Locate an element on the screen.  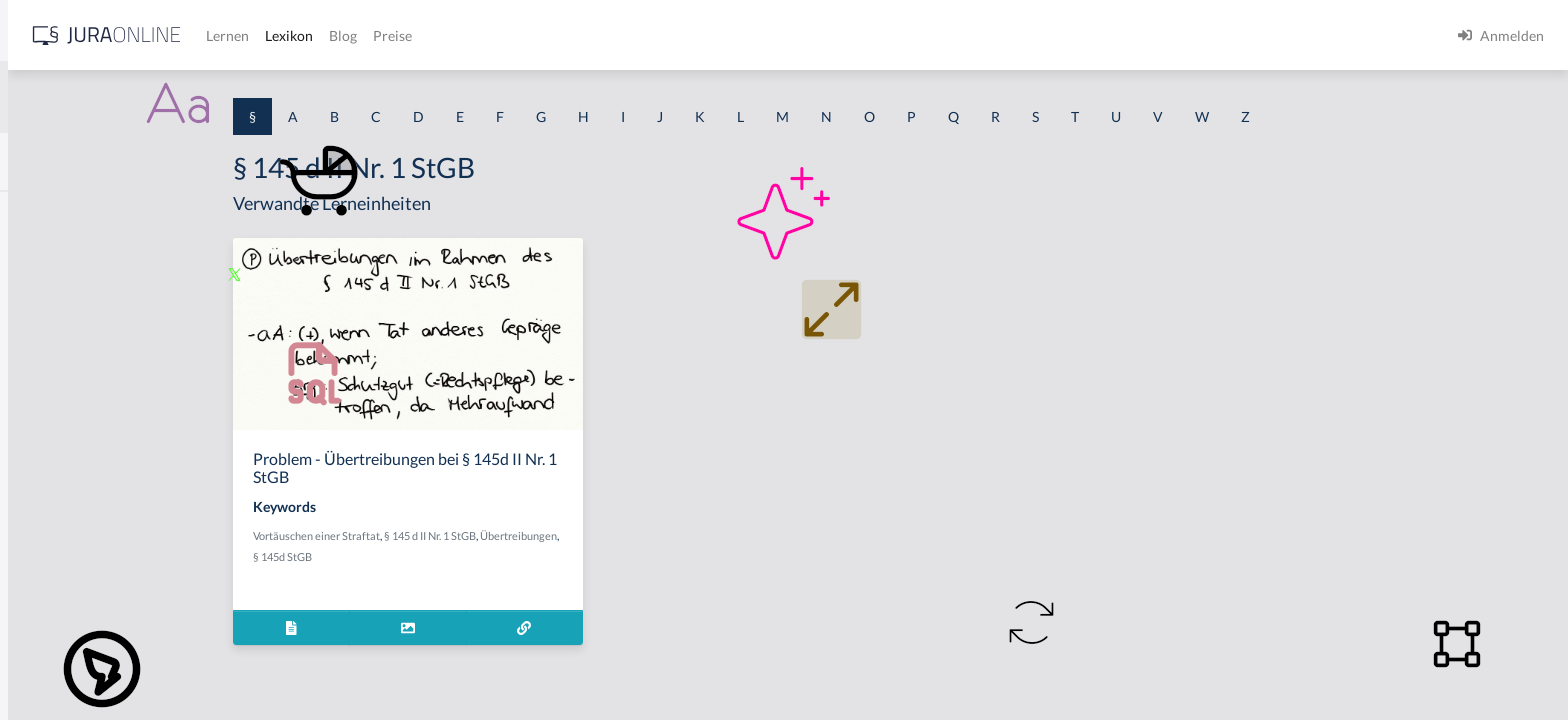
expand to full screen is located at coordinates (831, 309).